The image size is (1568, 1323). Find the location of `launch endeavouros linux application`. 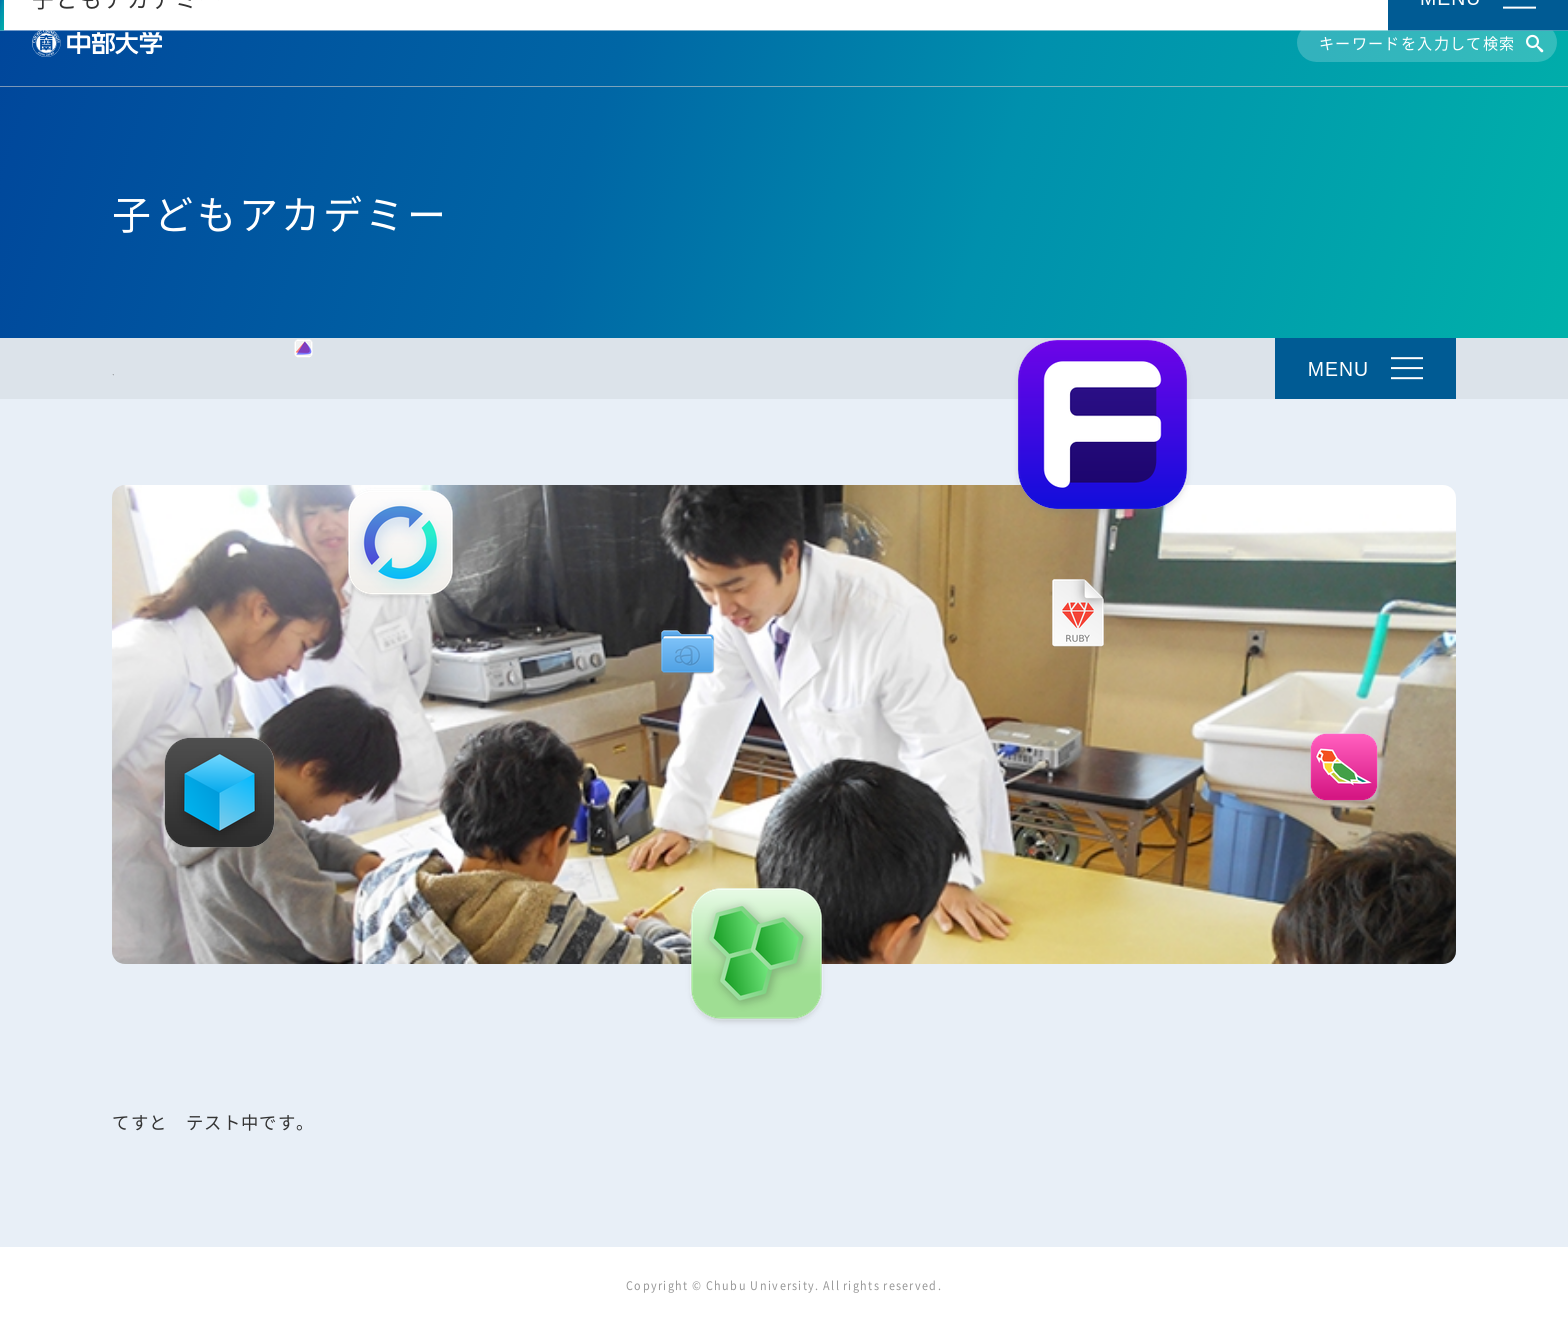

launch endeavouros linux application is located at coordinates (303, 348).